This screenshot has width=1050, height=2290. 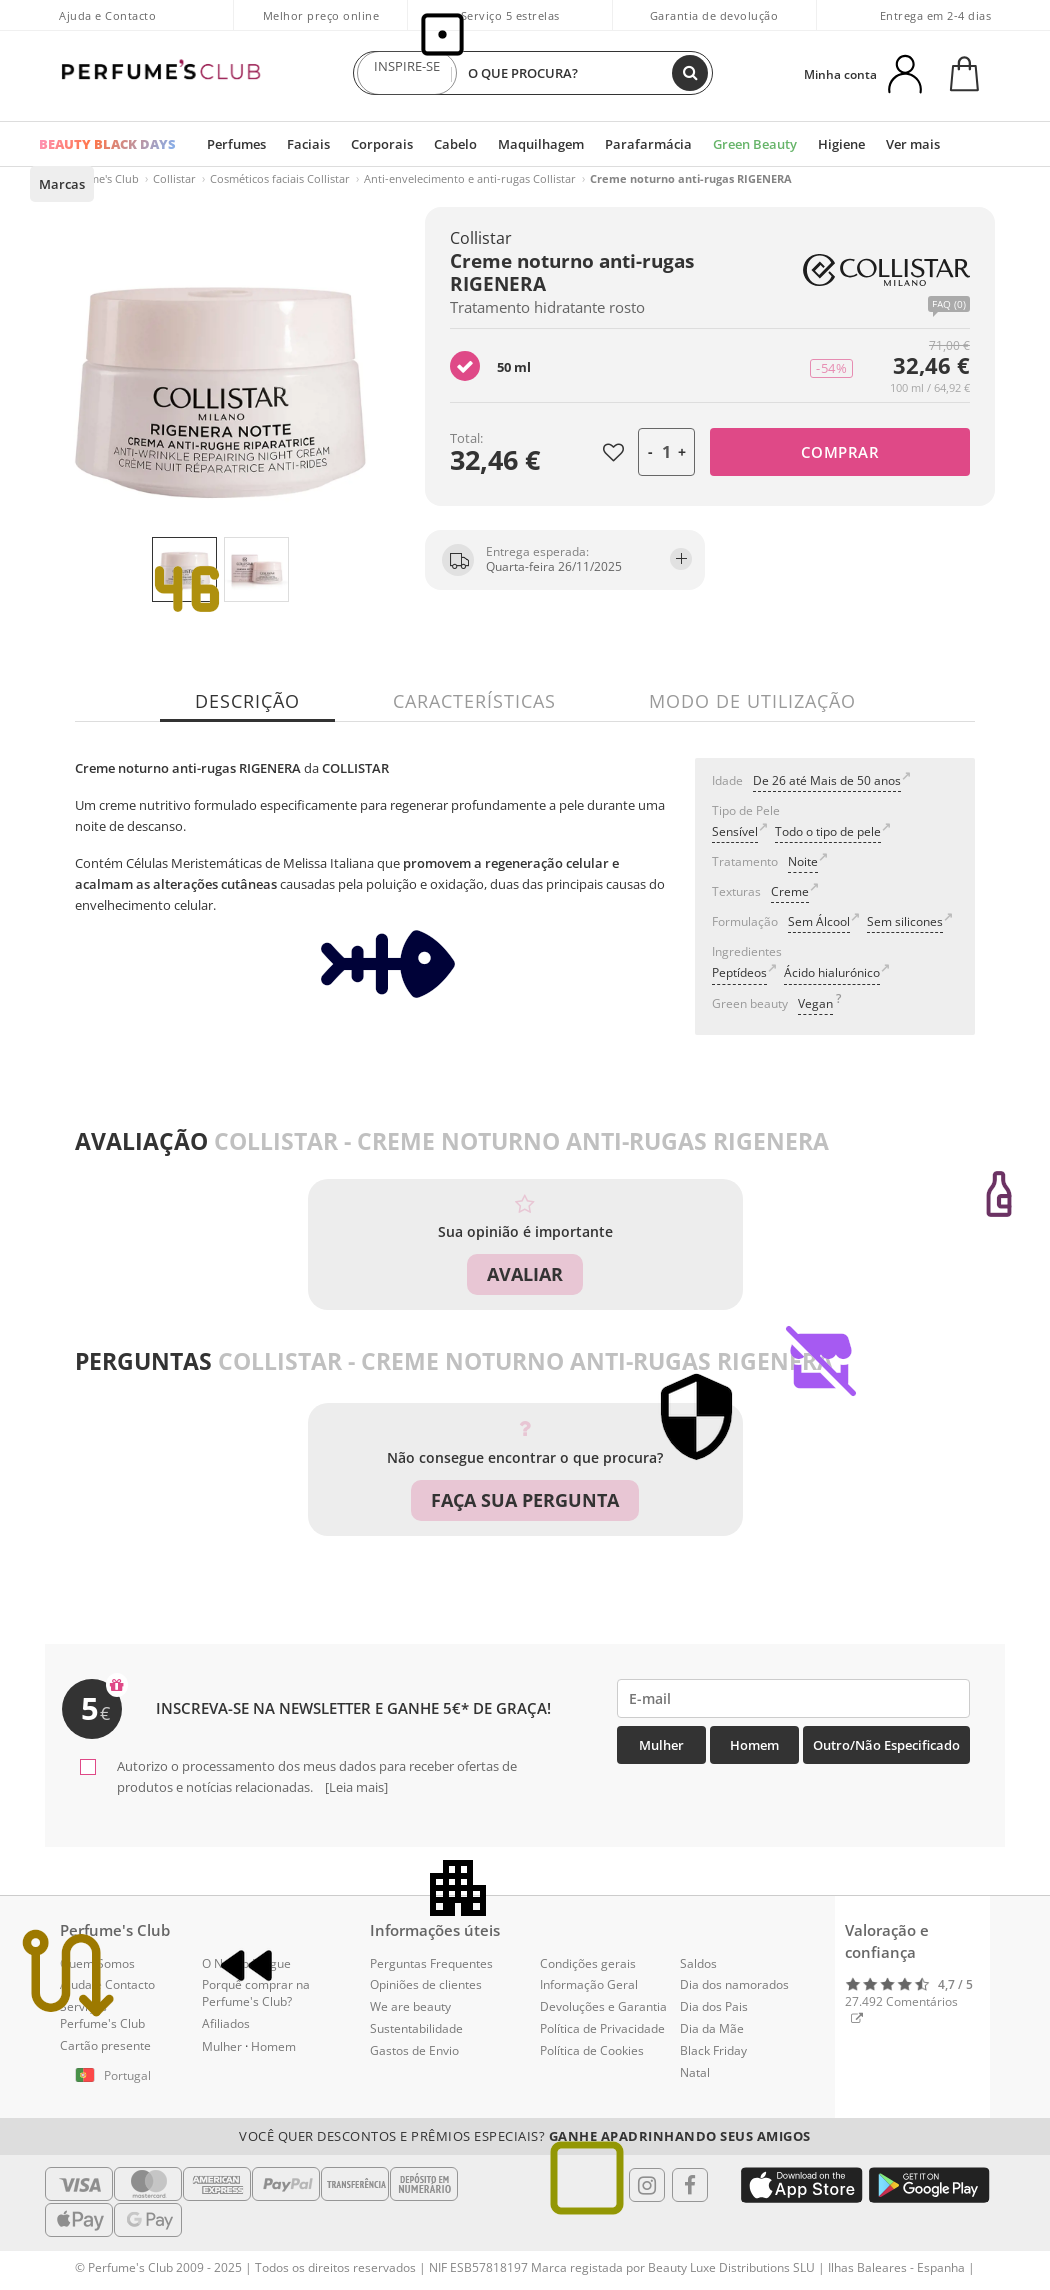 I want to click on unchecked checkbox or selection state, so click(x=587, y=2178).